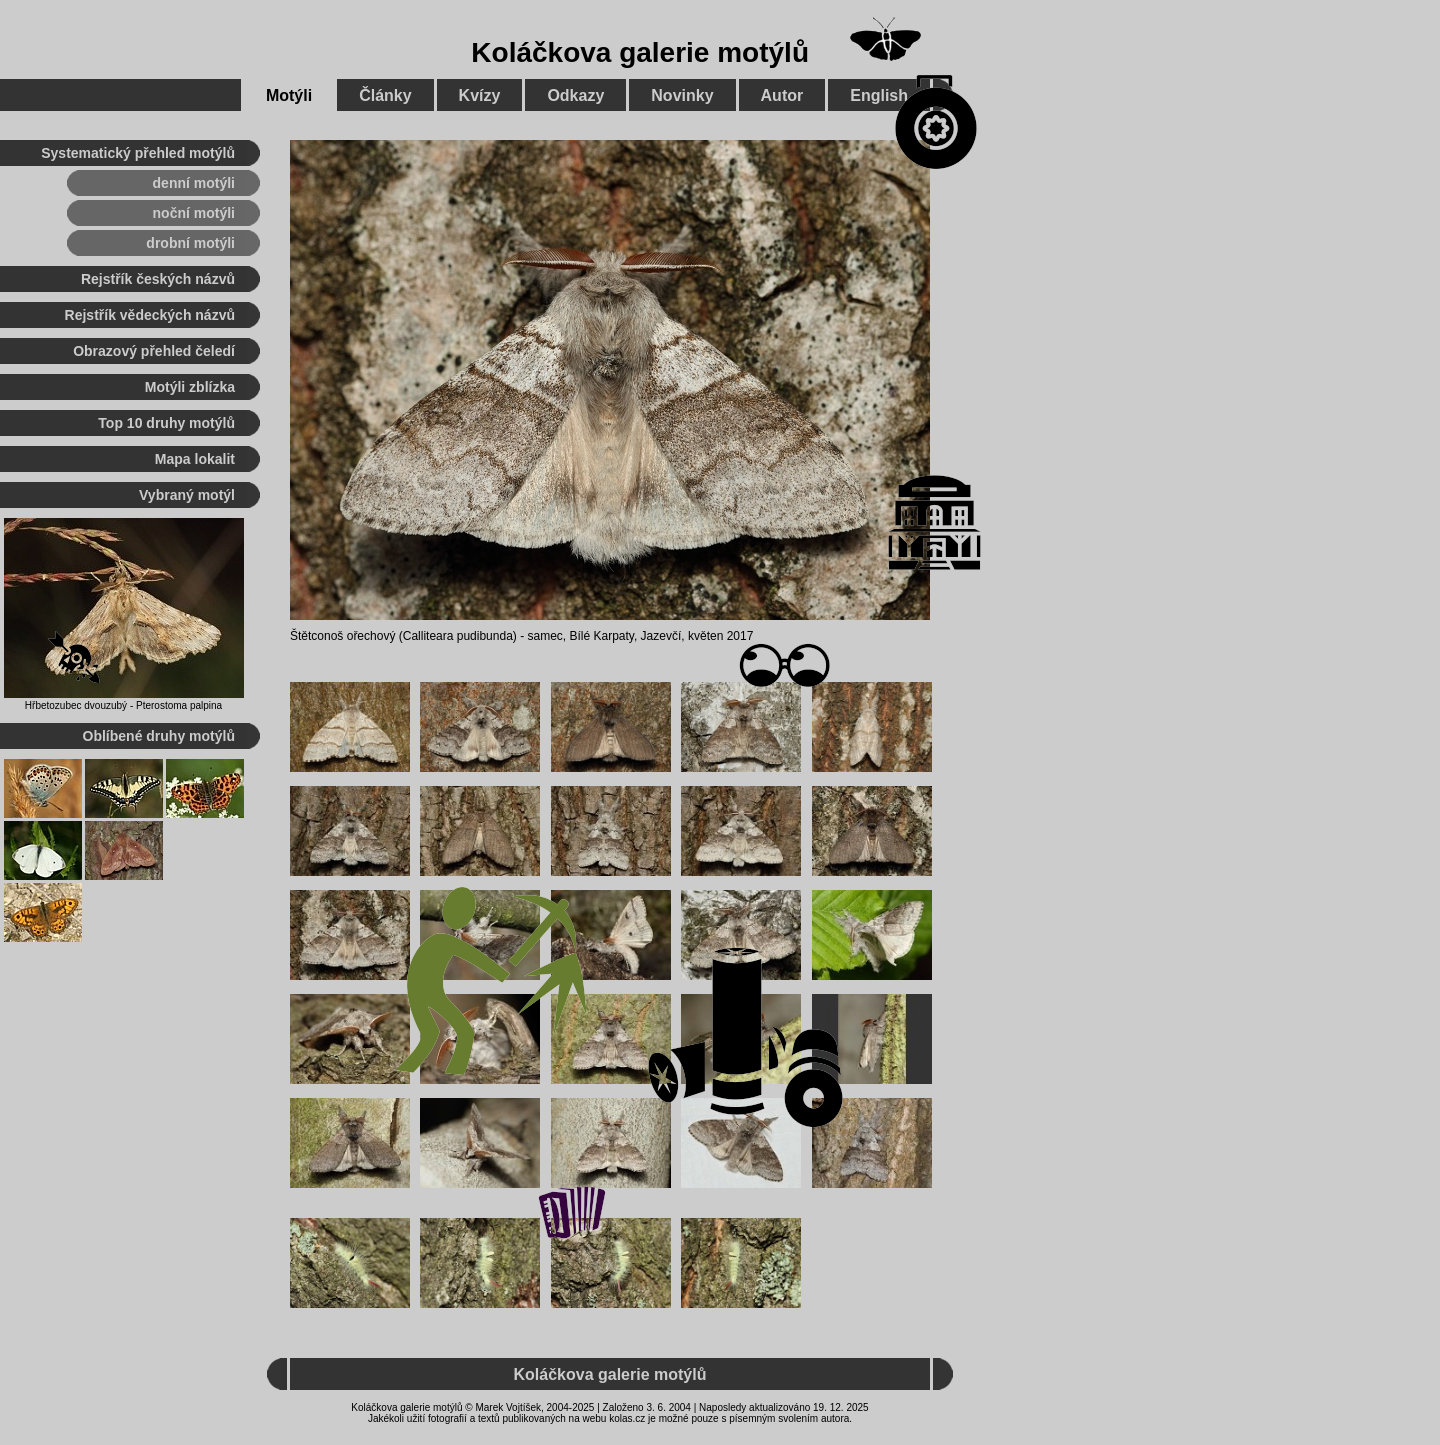 This screenshot has height=1445, width=1440. I want to click on select shotgun ammo type, so click(745, 1037).